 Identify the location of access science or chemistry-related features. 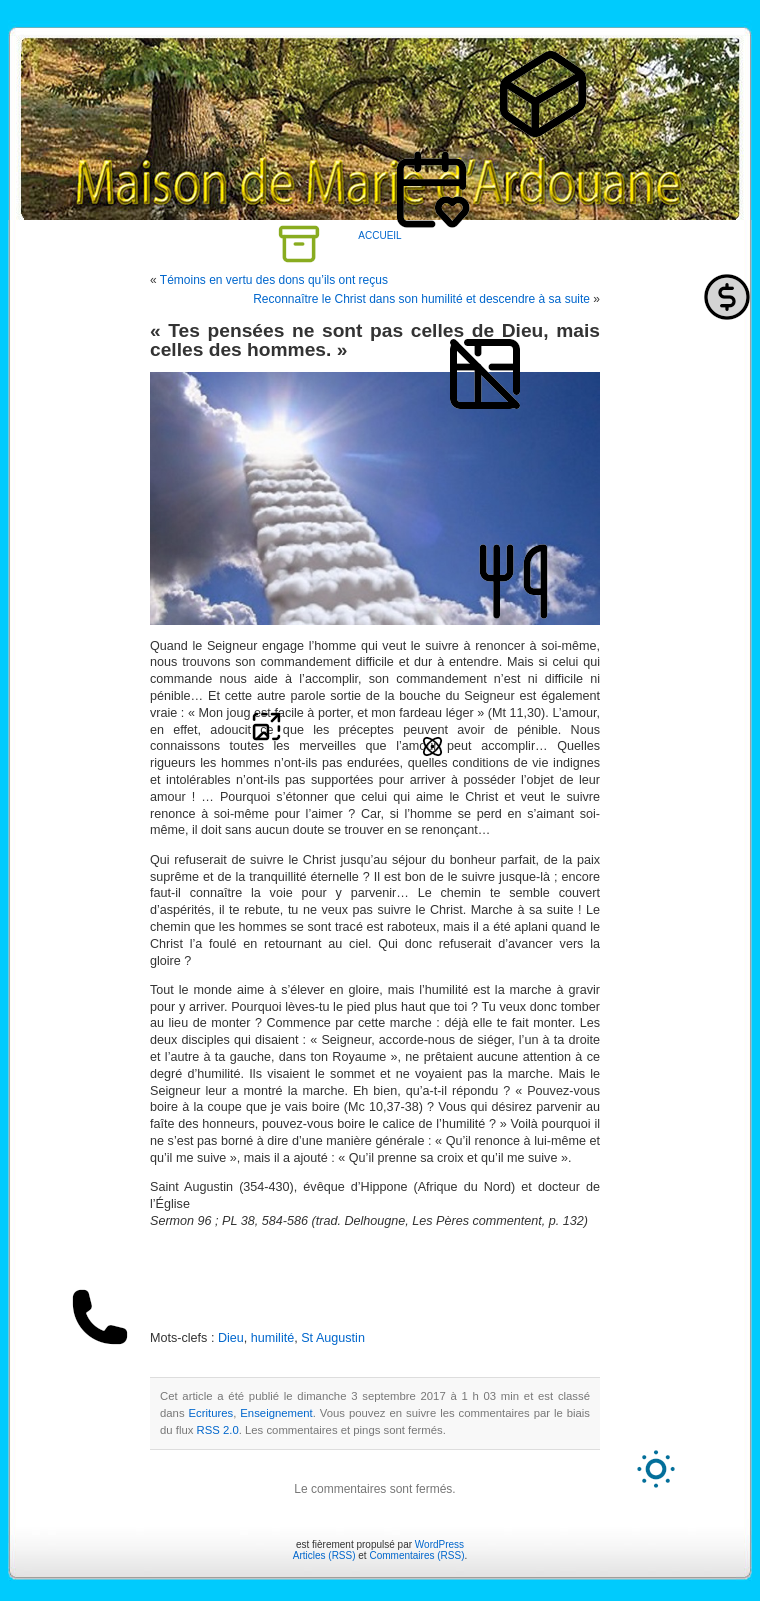
(432, 746).